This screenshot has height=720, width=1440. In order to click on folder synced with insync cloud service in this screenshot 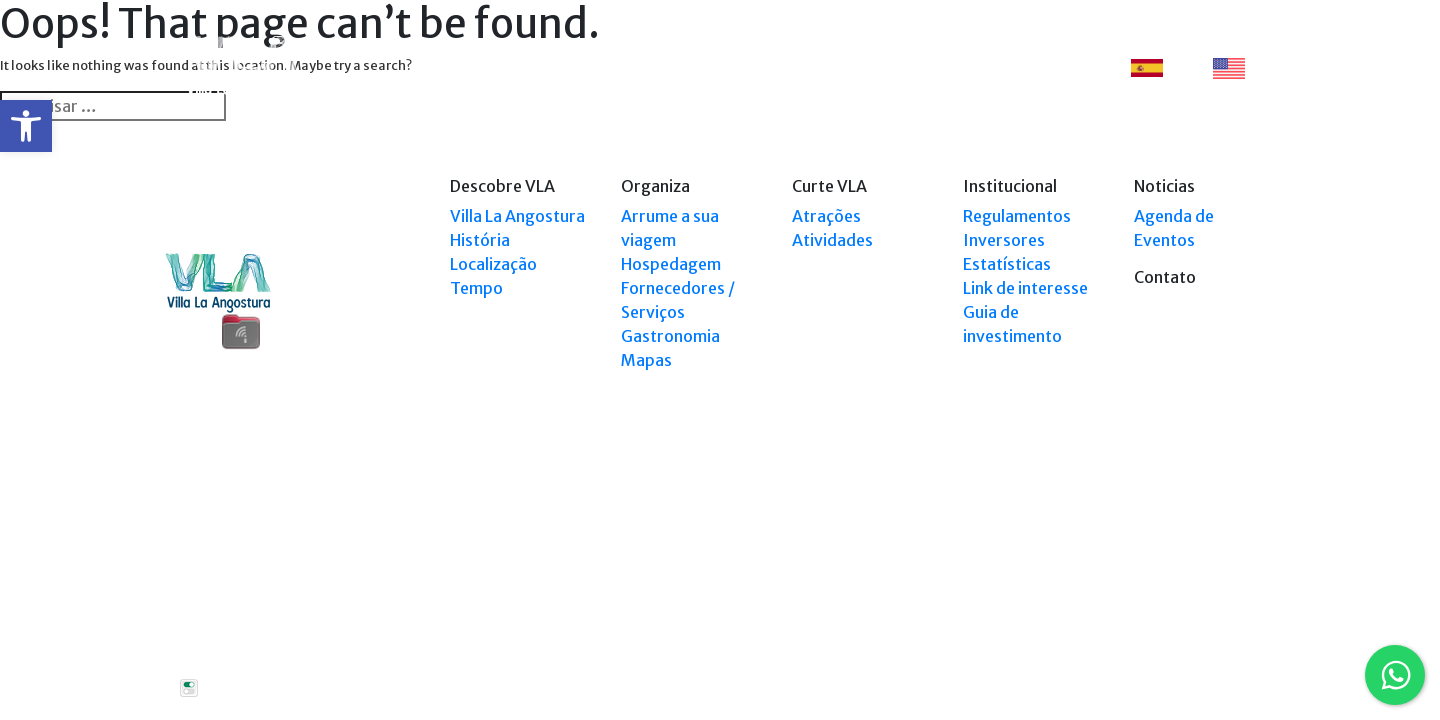, I will do `click(241, 331)`.